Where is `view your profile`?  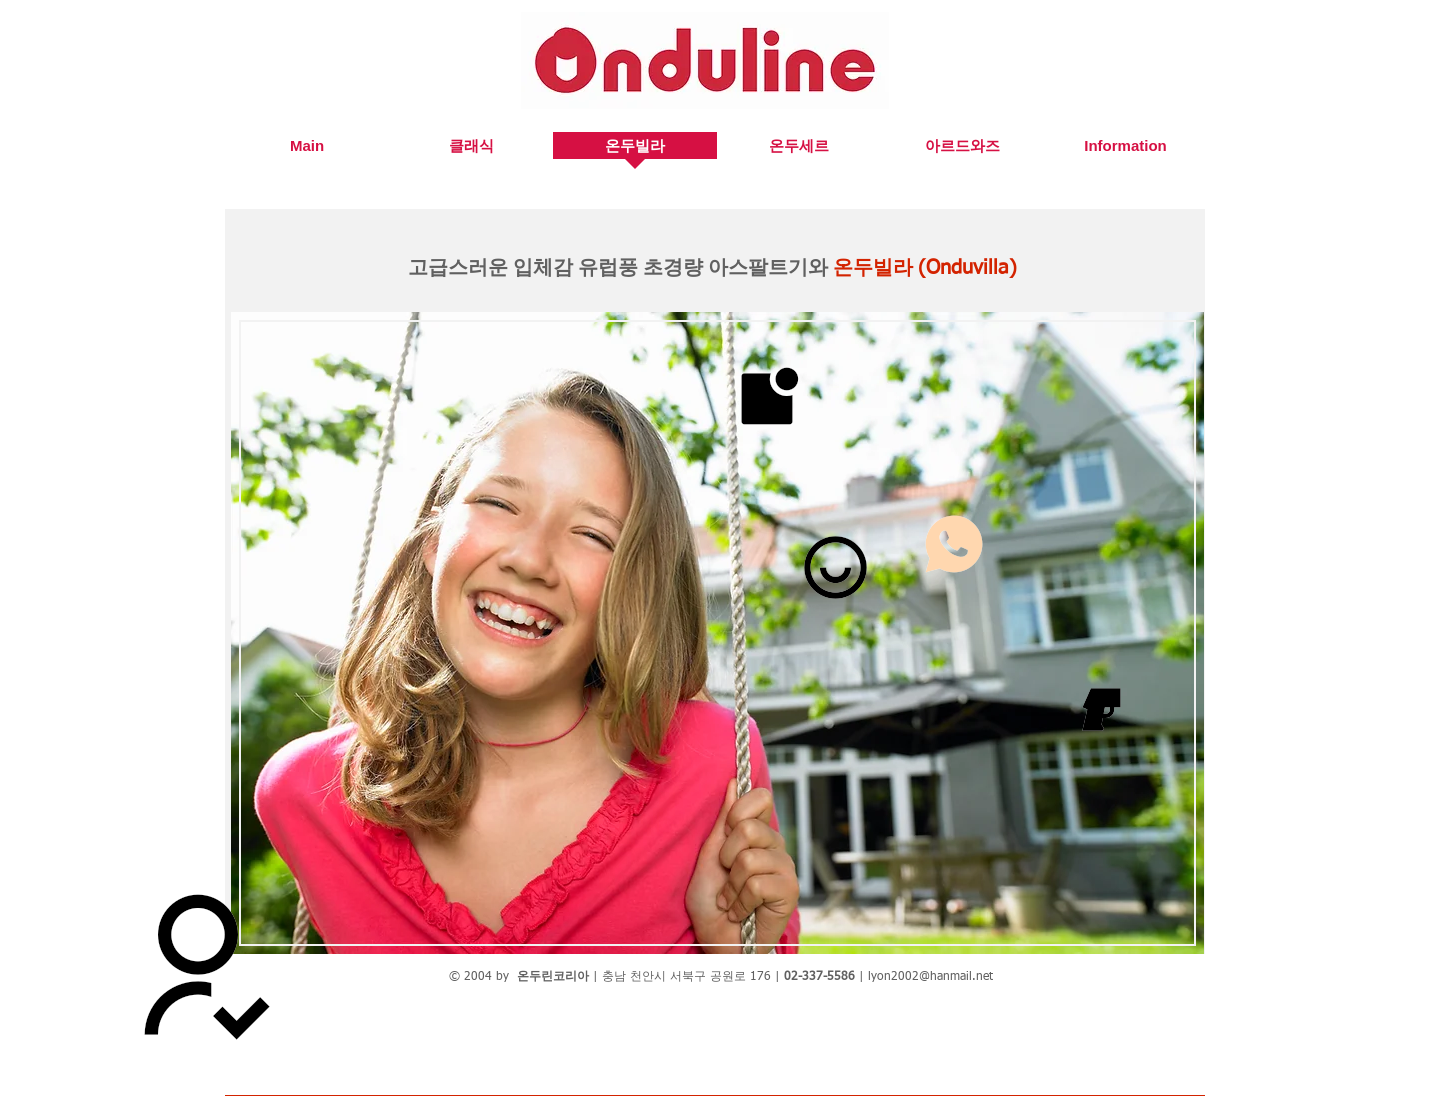 view your profile is located at coordinates (835, 567).